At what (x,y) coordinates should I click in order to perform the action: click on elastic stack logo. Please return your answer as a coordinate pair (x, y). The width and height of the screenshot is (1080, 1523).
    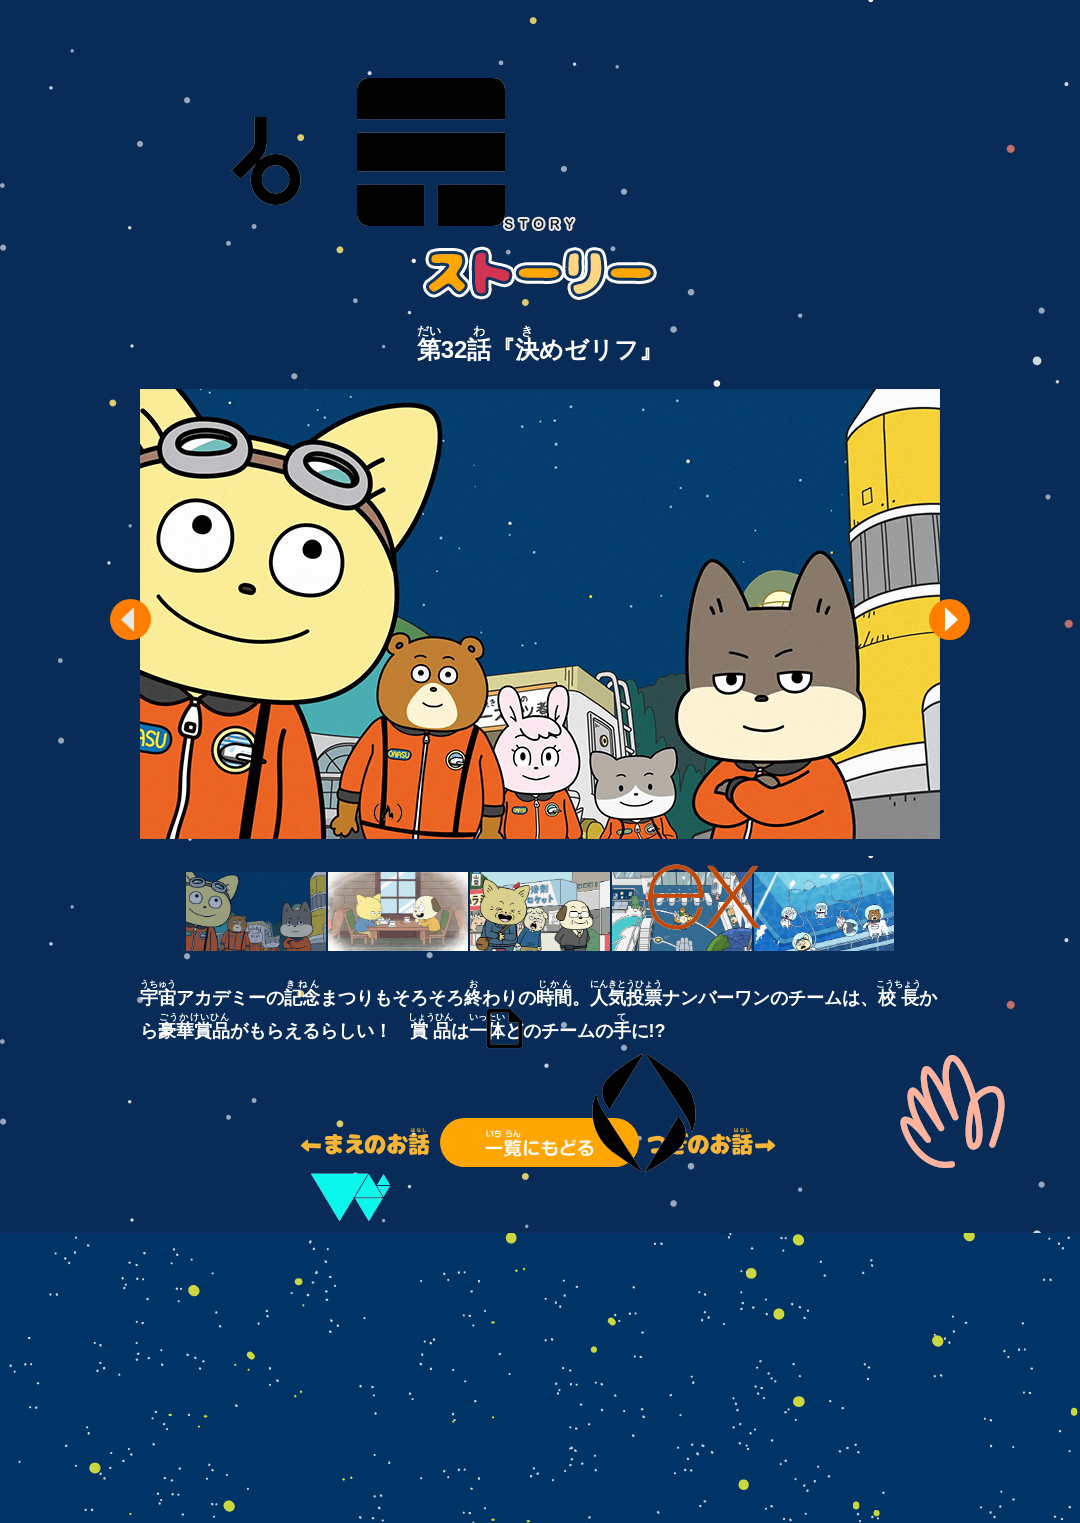
    Looking at the image, I should click on (431, 152).